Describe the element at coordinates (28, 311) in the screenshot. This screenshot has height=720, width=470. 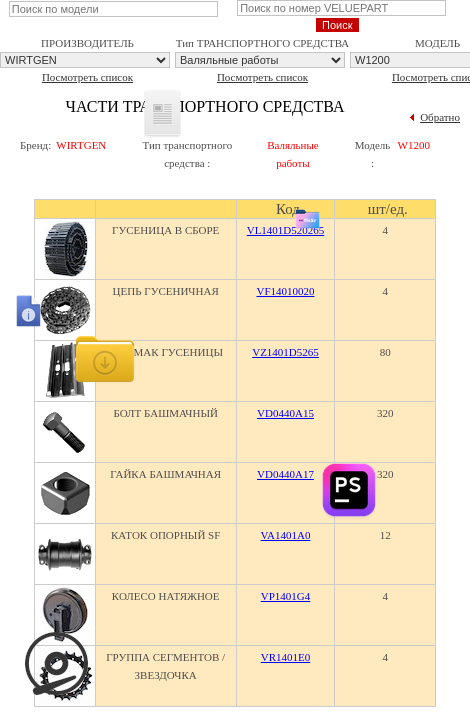
I see `view file details or properties` at that location.